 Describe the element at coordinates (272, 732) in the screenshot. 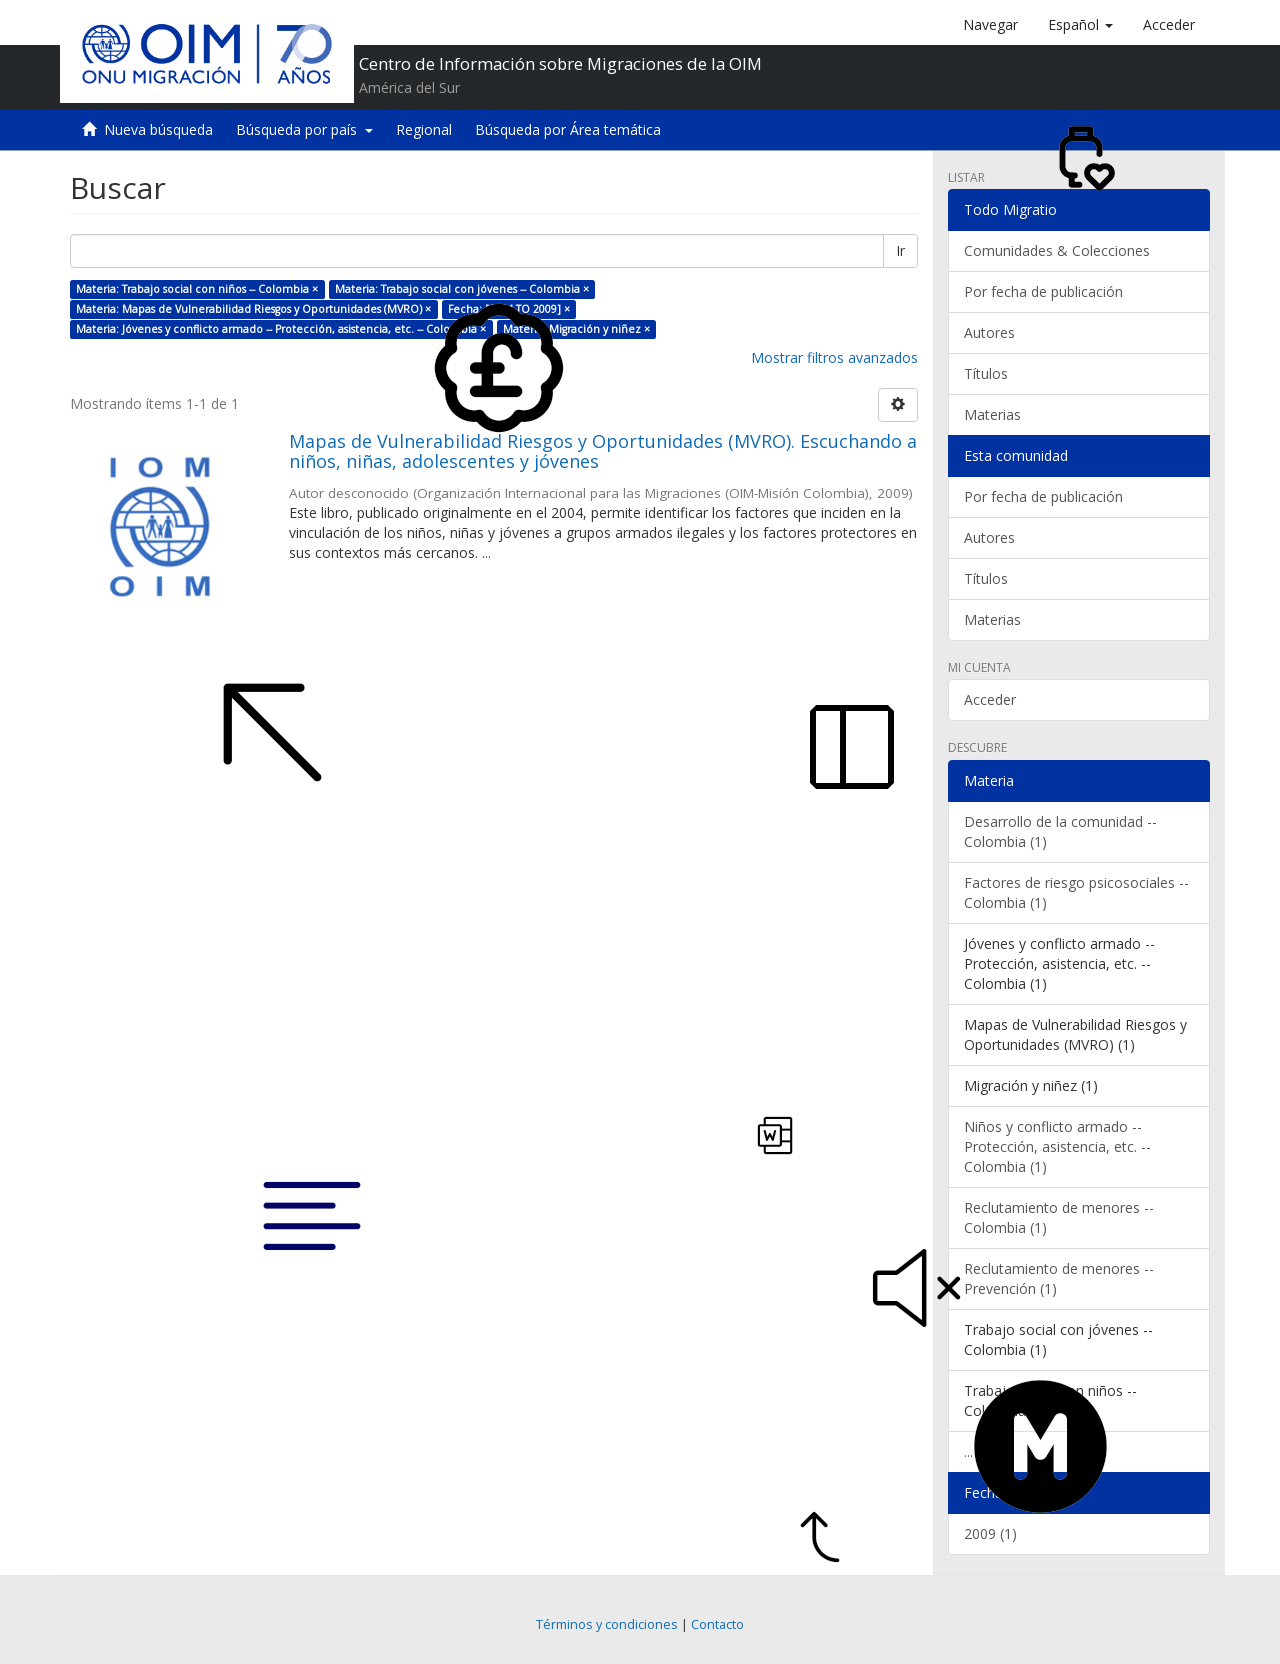

I see `navigate back or return to previous screen` at that location.